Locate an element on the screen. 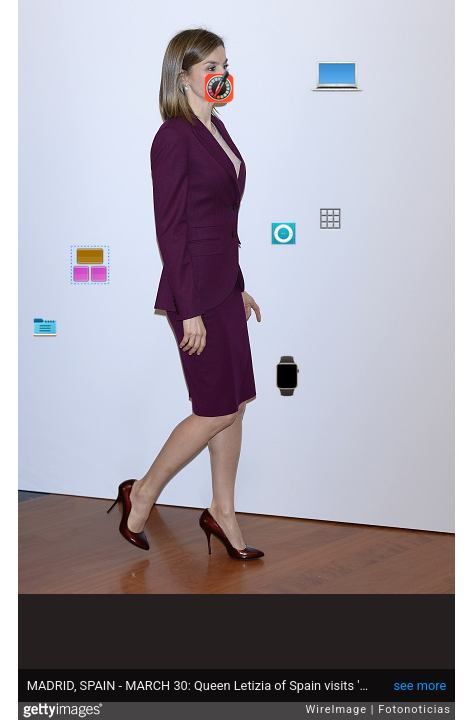  select all items in the current view is located at coordinates (90, 265).